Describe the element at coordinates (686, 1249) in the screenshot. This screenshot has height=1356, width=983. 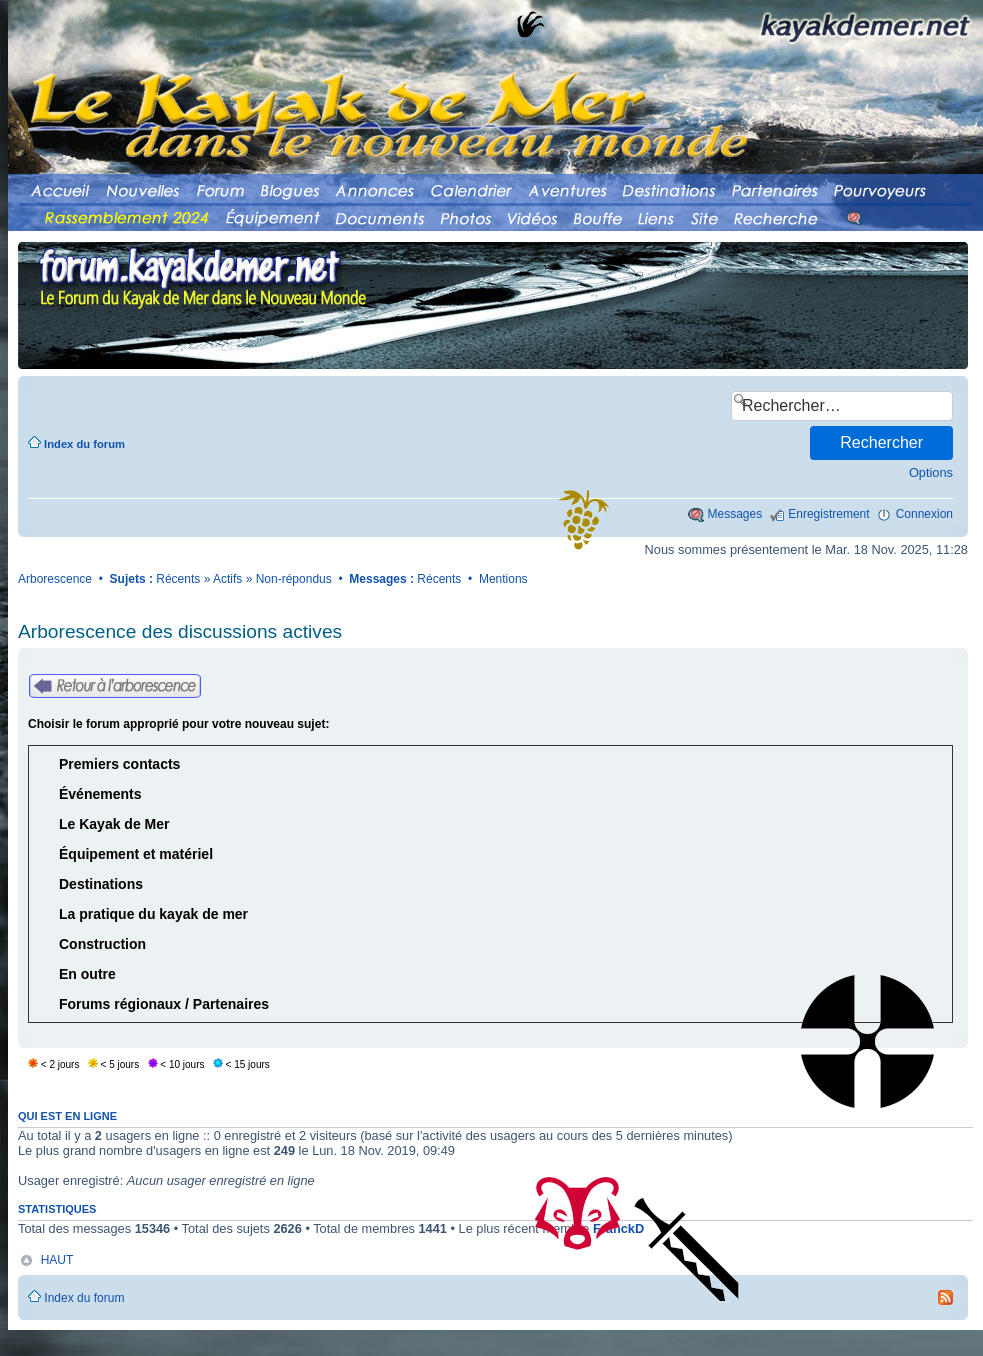
I see `select crocodile-themed sword weapon` at that location.